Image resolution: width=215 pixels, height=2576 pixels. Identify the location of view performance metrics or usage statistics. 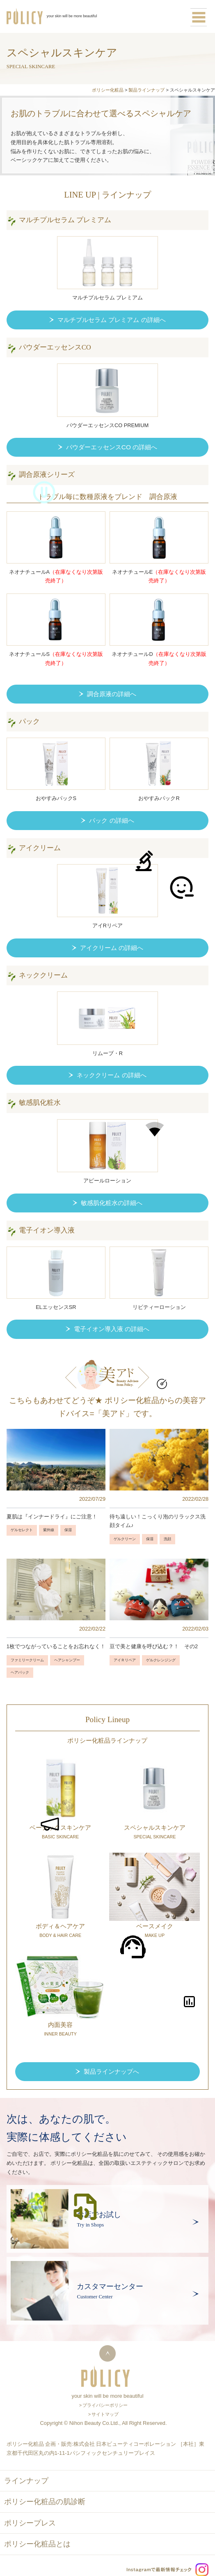
(162, 1384).